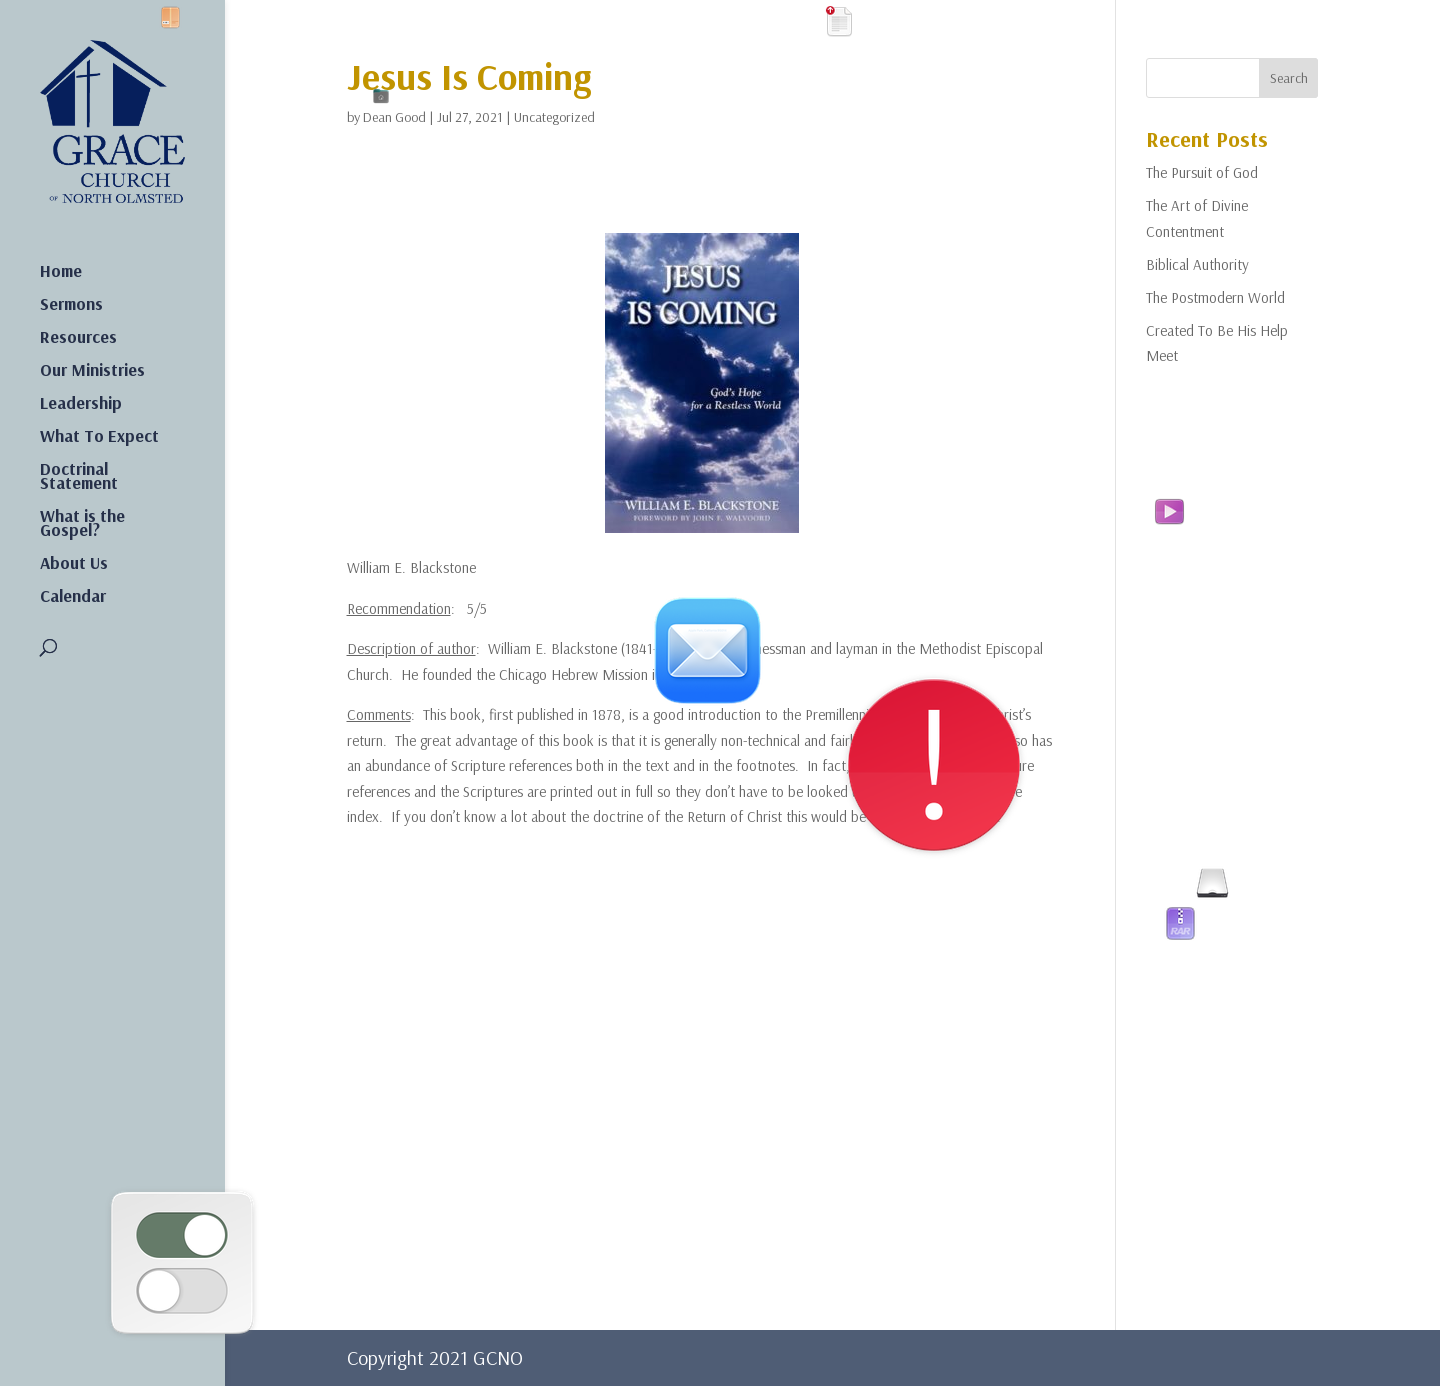  What do you see at coordinates (707, 650) in the screenshot?
I see `open the Mail app` at bounding box center [707, 650].